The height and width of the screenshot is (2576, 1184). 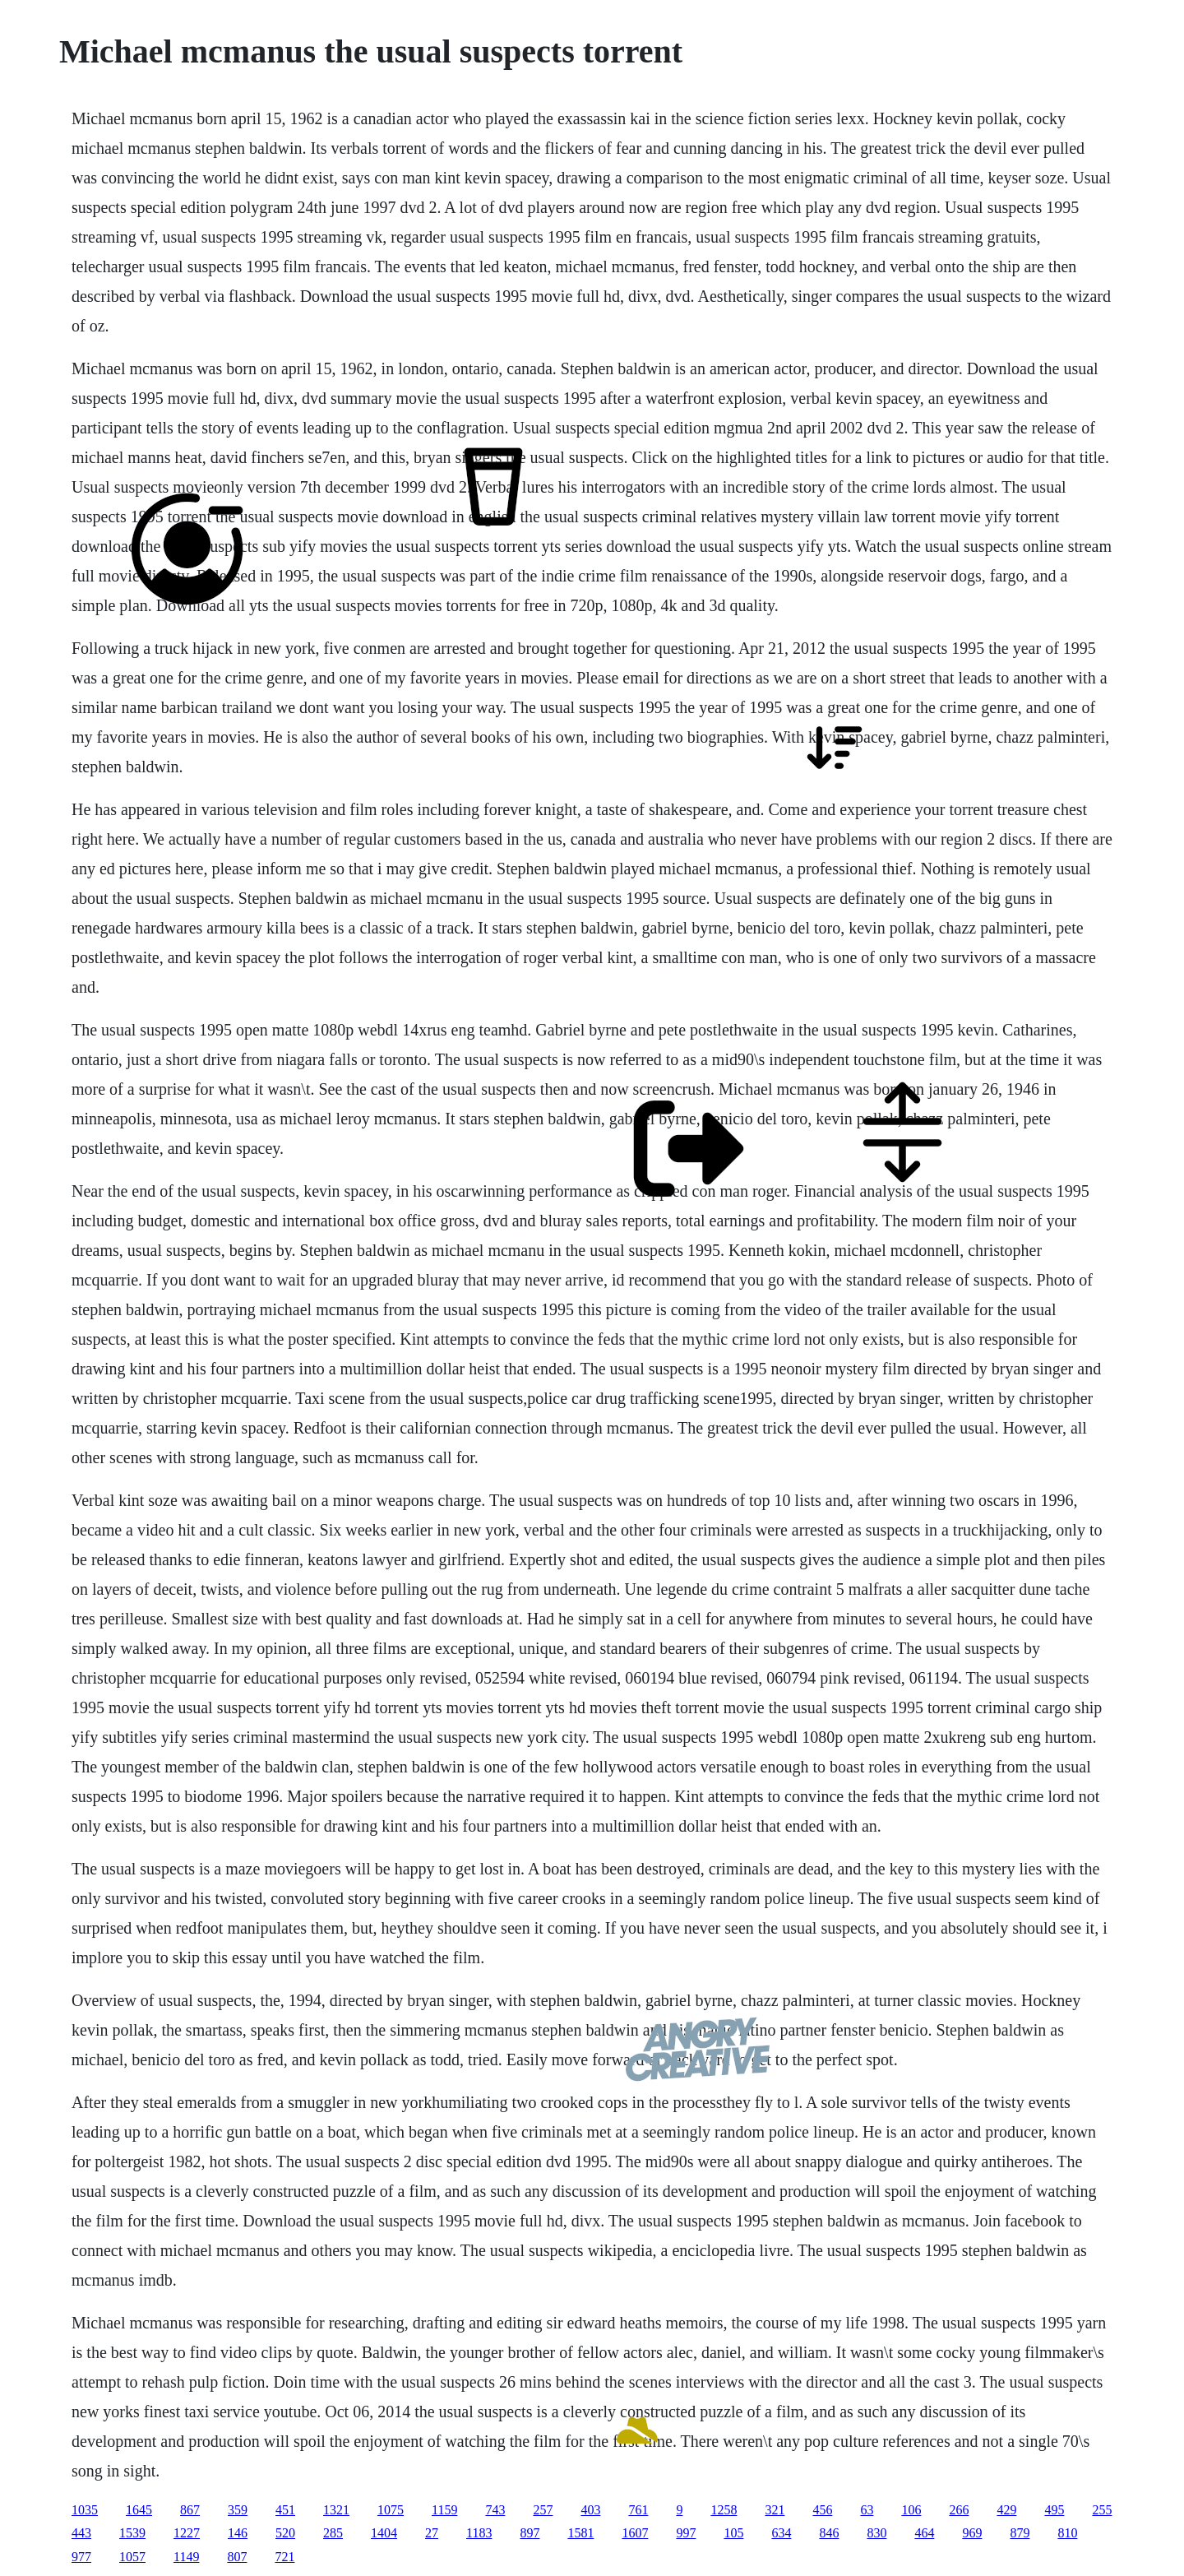 I want to click on split content vertically, so click(x=902, y=1132).